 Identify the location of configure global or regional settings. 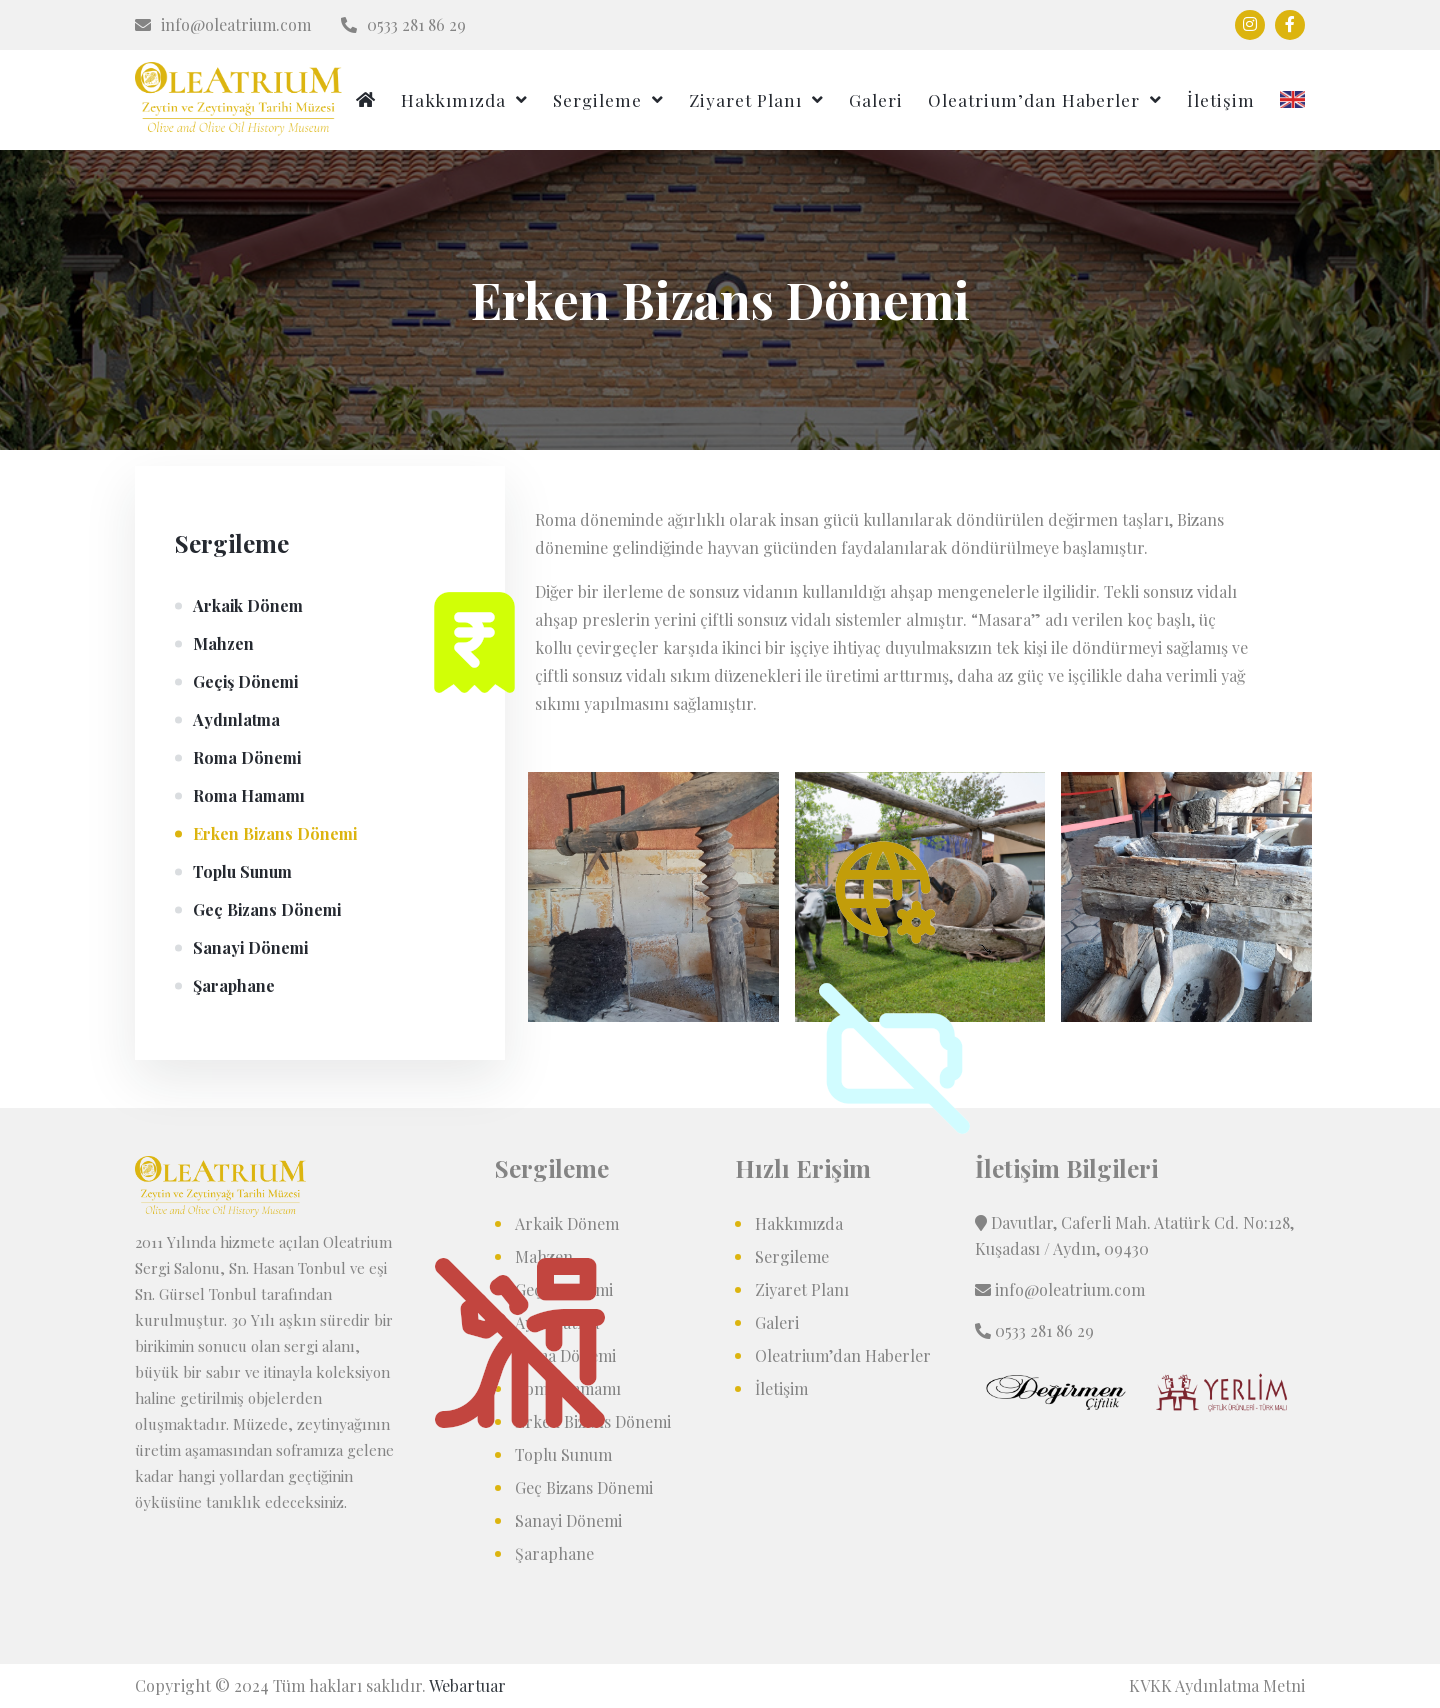
(883, 889).